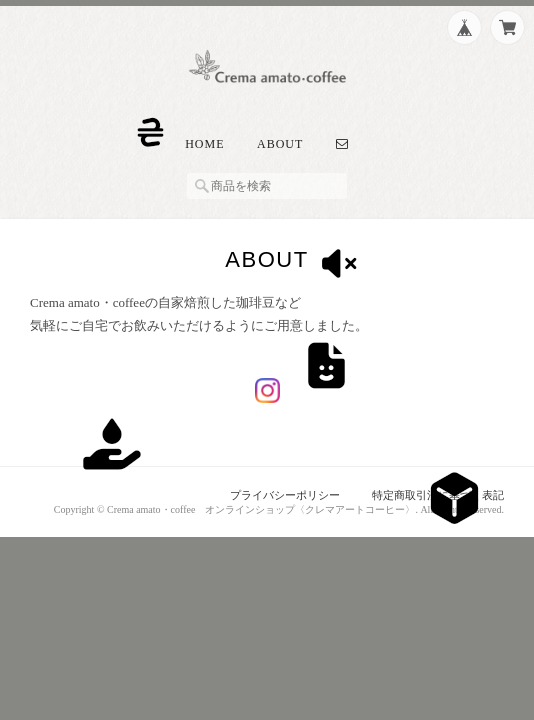 The width and height of the screenshot is (534, 720). Describe the element at coordinates (340, 263) in the screenshot. I see `mute audio or sound` at that location.